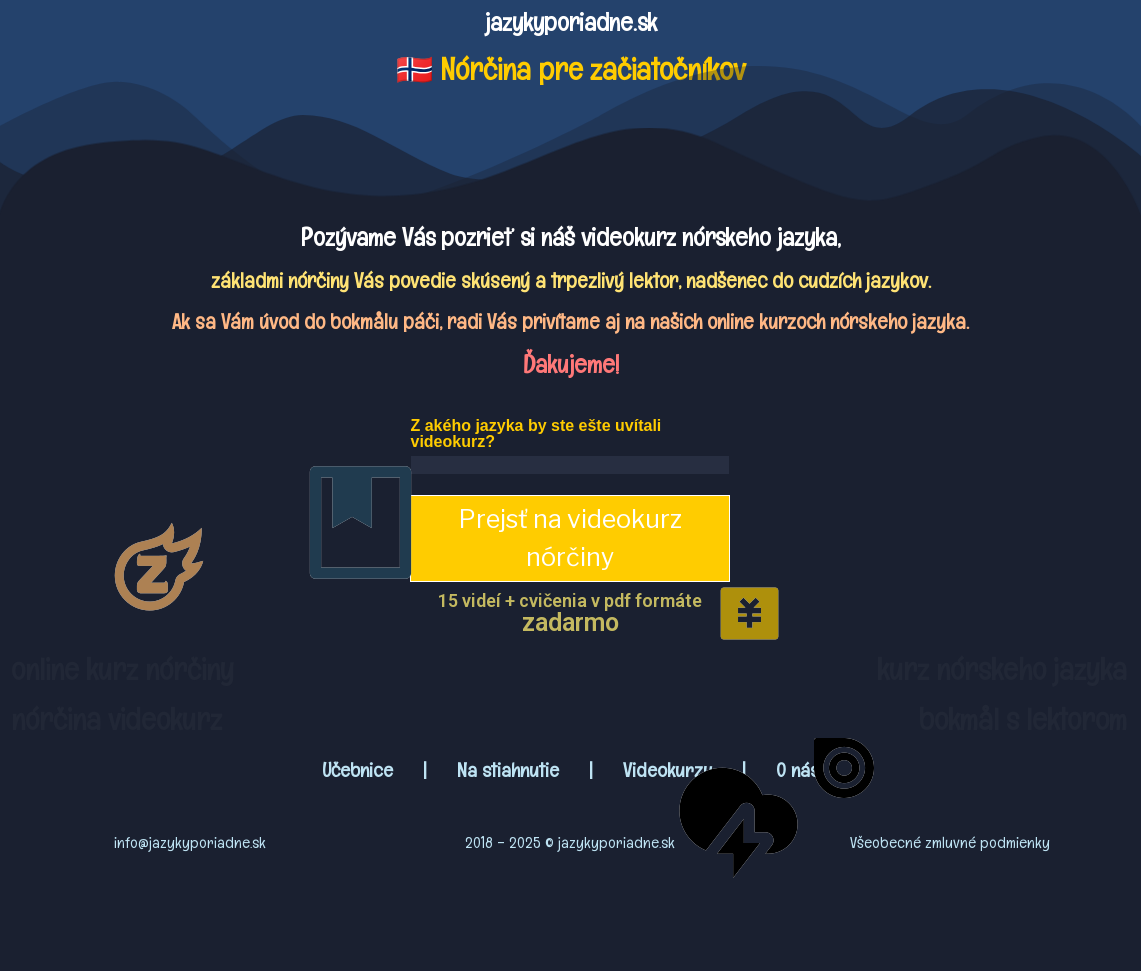  I want to click on access chinese yuan payment options, so click(749, 613).